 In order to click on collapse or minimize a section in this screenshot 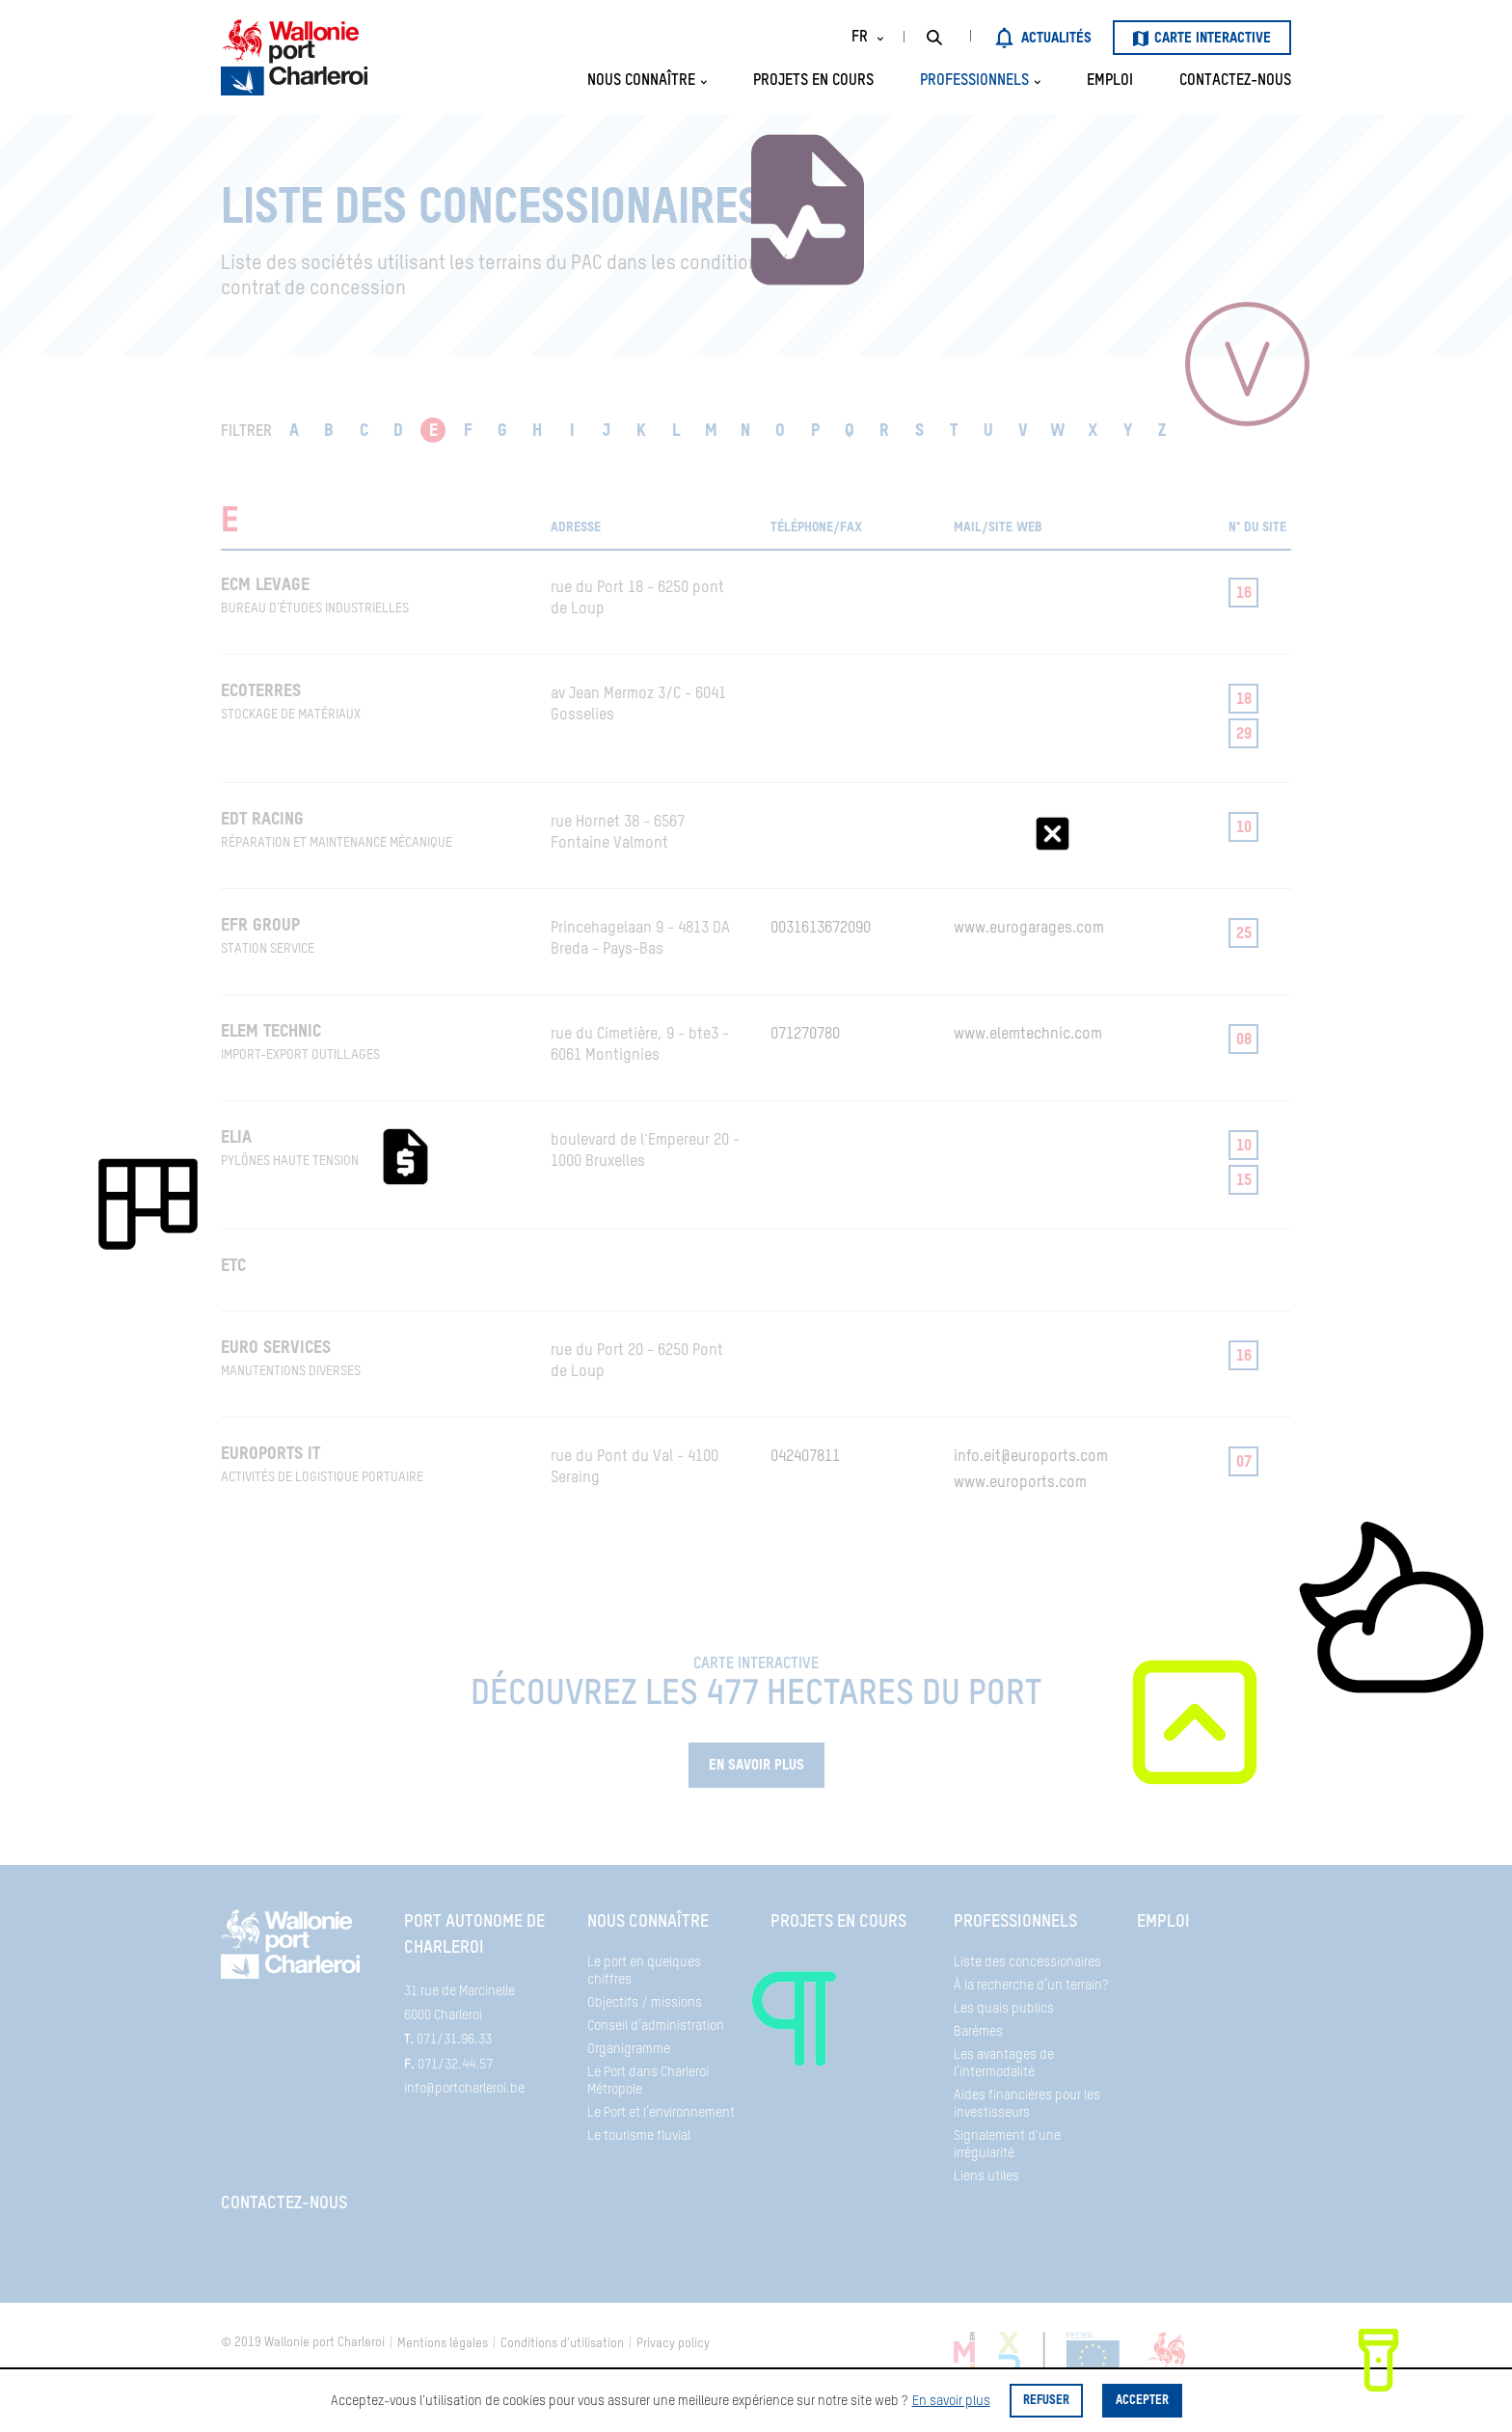, I will do `click(1195, 1722)`.